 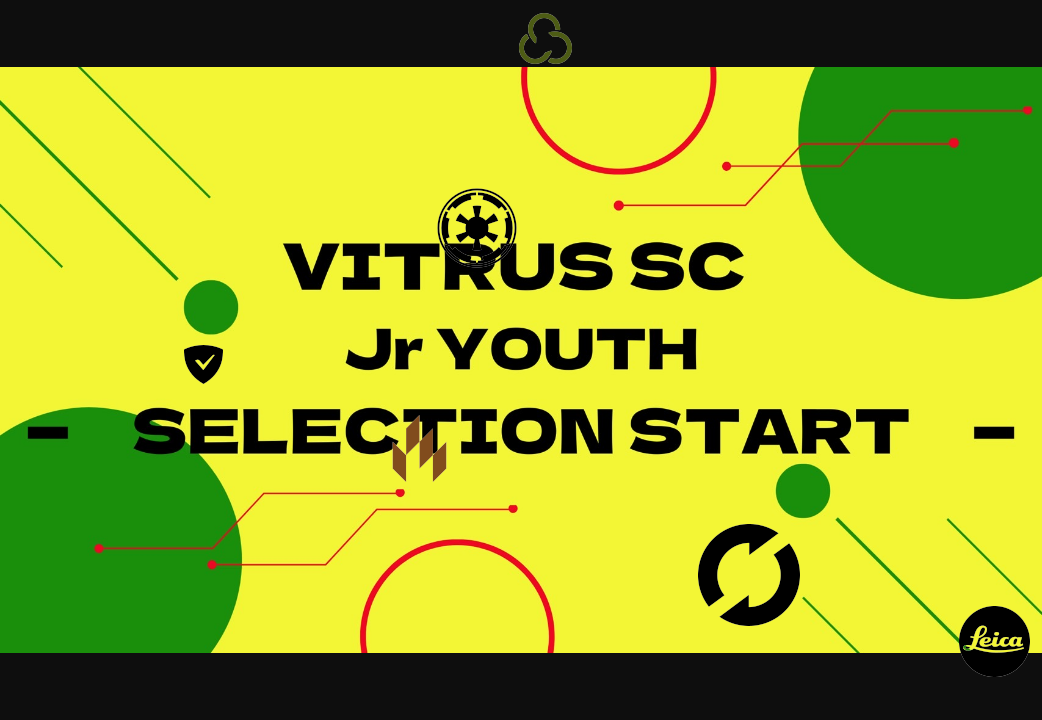 I want to click on countingworks pro app or service logo, so click(x=545, y=38).